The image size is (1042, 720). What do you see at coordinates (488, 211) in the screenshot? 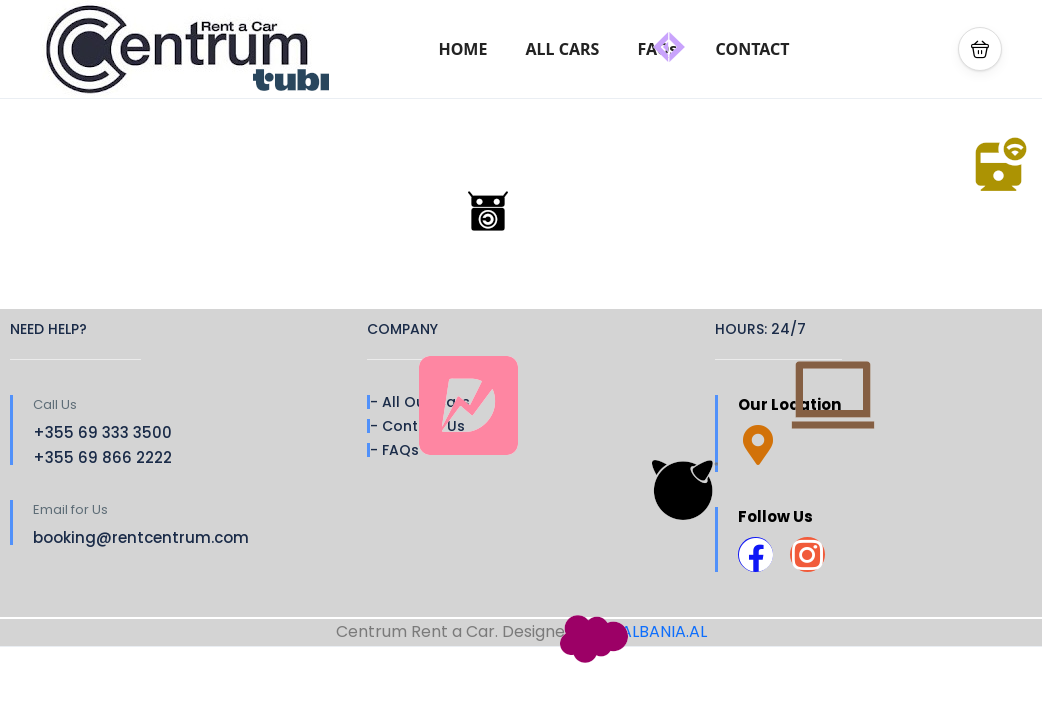
I see `open the F-Droid app store` at bounding box center [488, 211].